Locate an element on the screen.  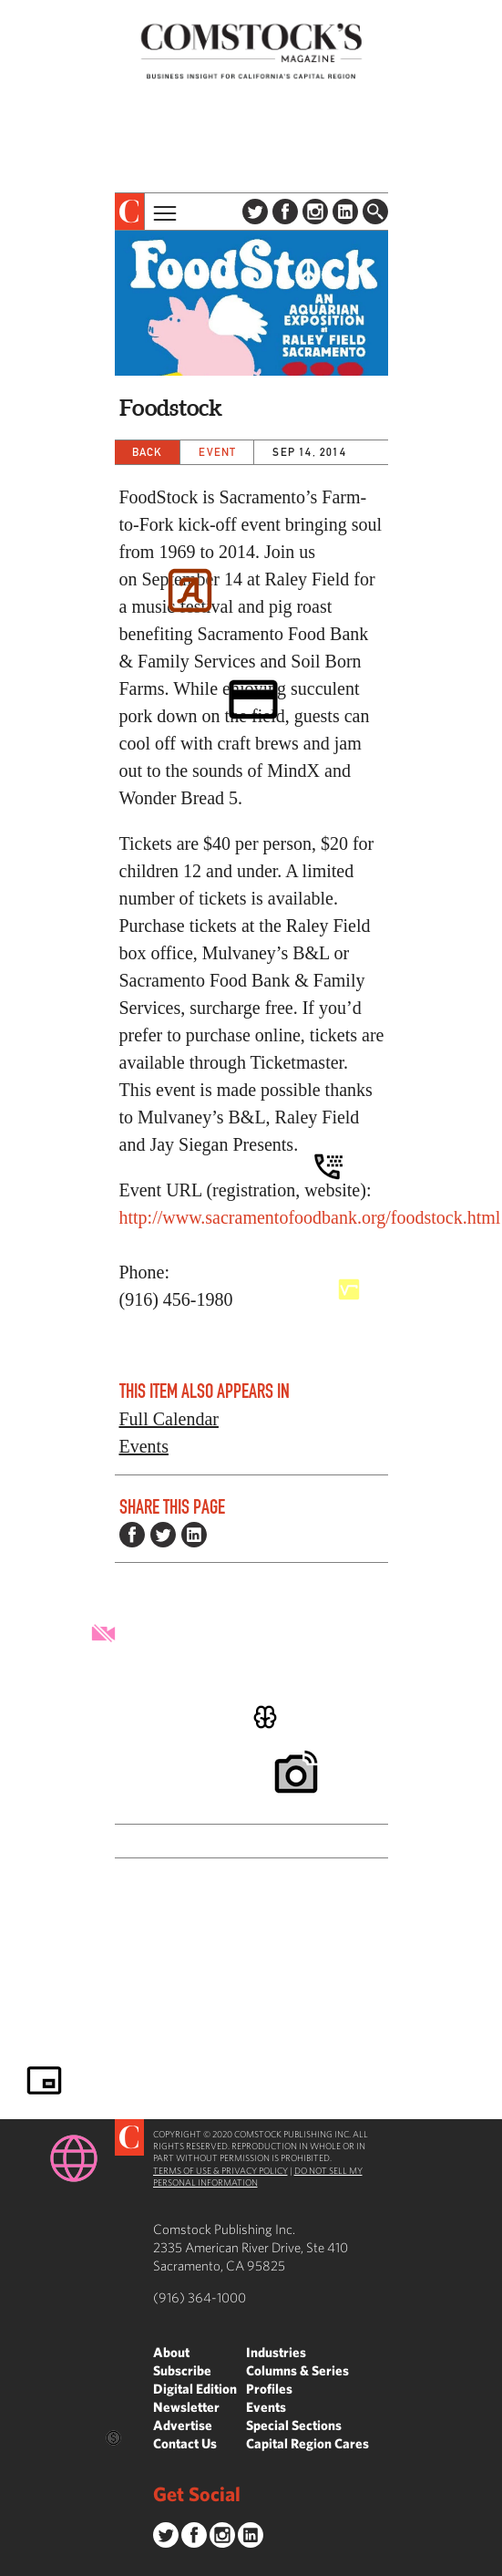
change font or typeface settings is located at coordinates (190, 590).